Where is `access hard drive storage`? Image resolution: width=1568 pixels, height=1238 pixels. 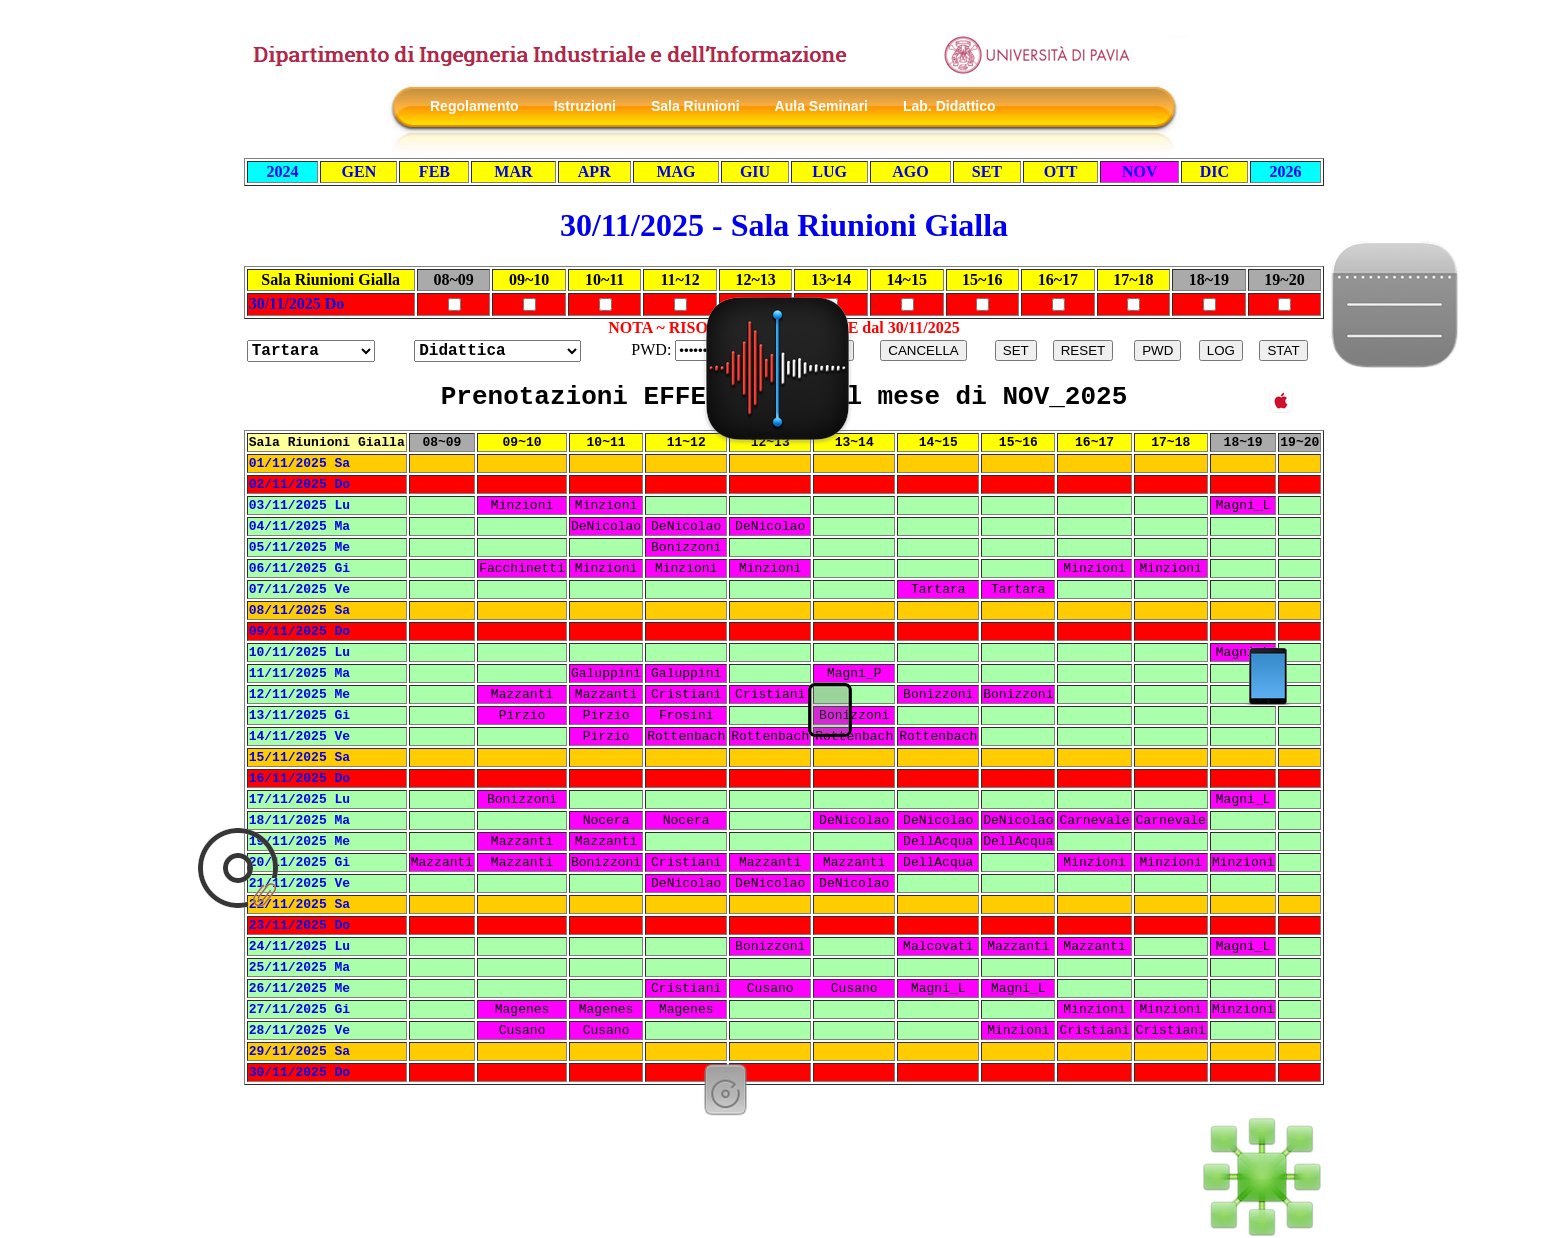
access hard drive storage is located at coordinates (725, 1089).